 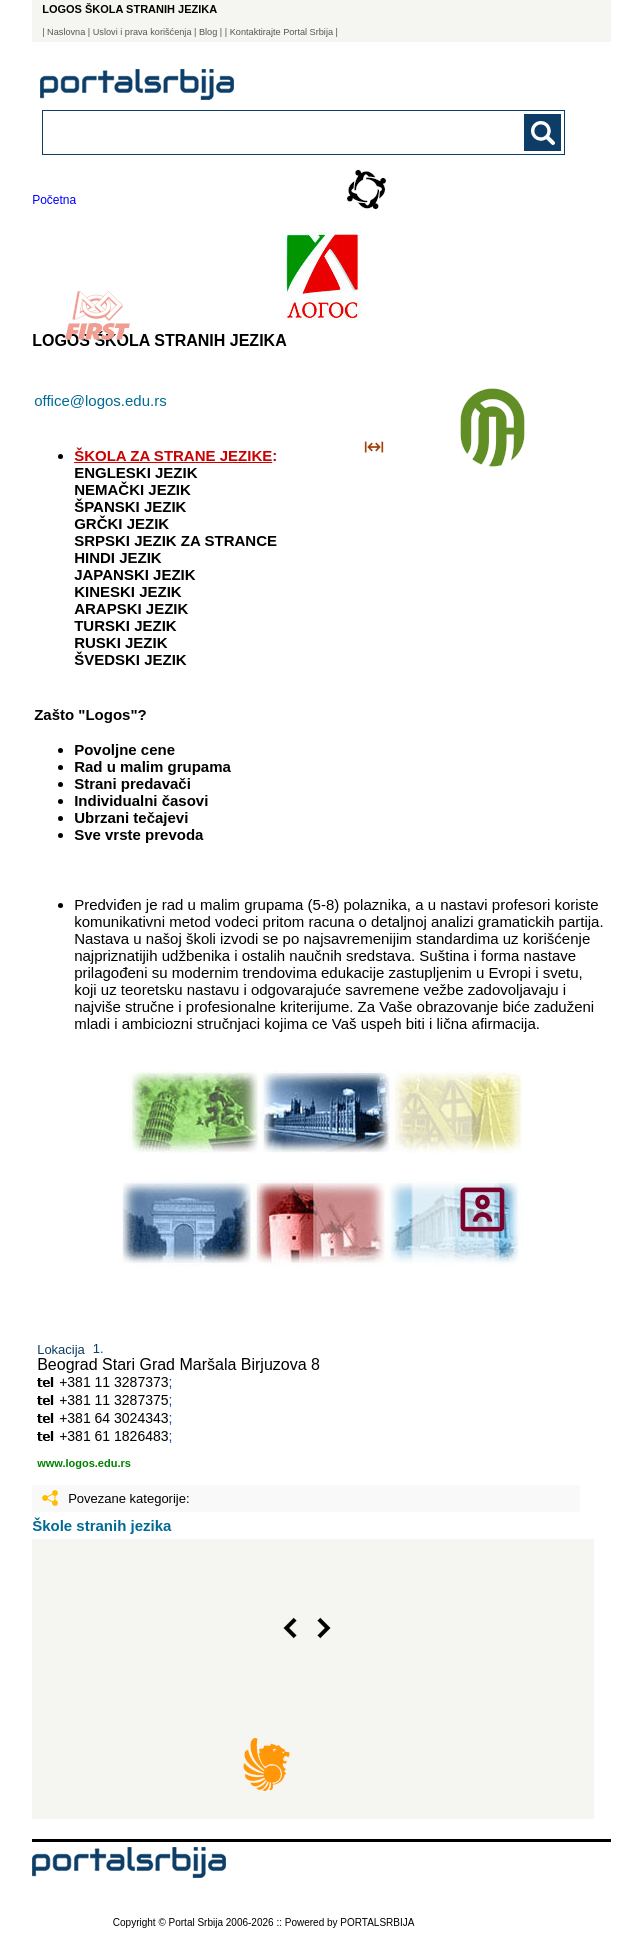 I want to click on FIRST Robotics competition logo, so click(x=97, y=315).